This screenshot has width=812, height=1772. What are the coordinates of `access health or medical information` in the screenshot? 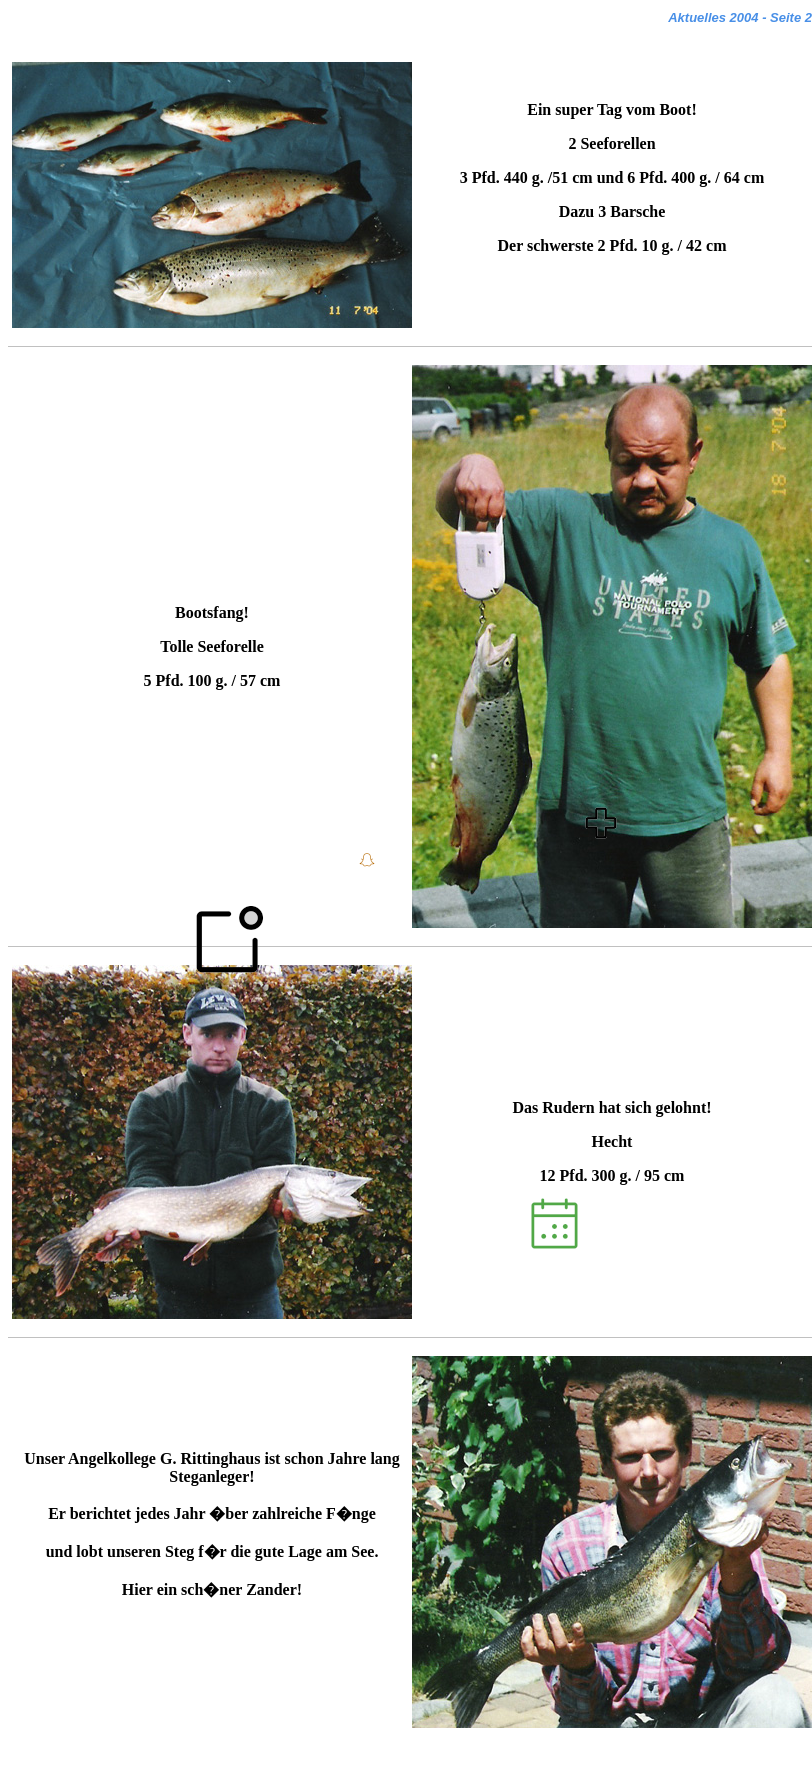 It's located at (601, 823).